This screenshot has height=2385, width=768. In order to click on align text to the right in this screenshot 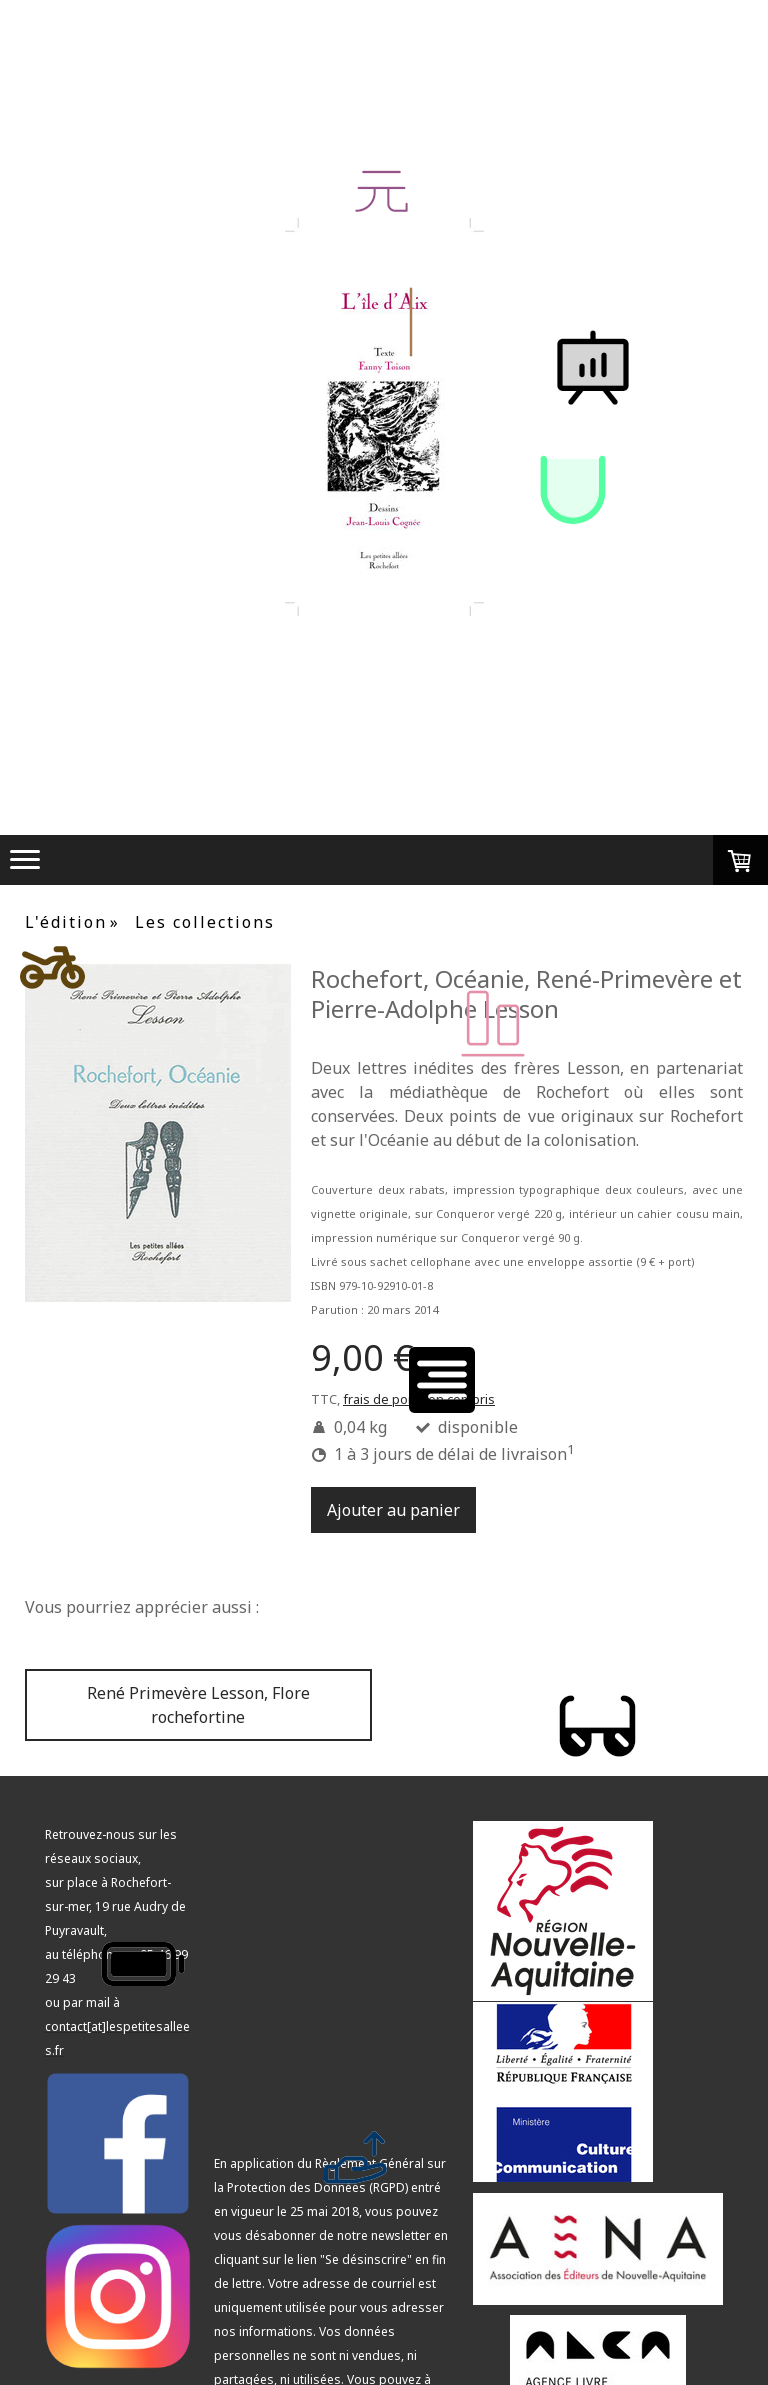, I will do `click(442, 1380)`.